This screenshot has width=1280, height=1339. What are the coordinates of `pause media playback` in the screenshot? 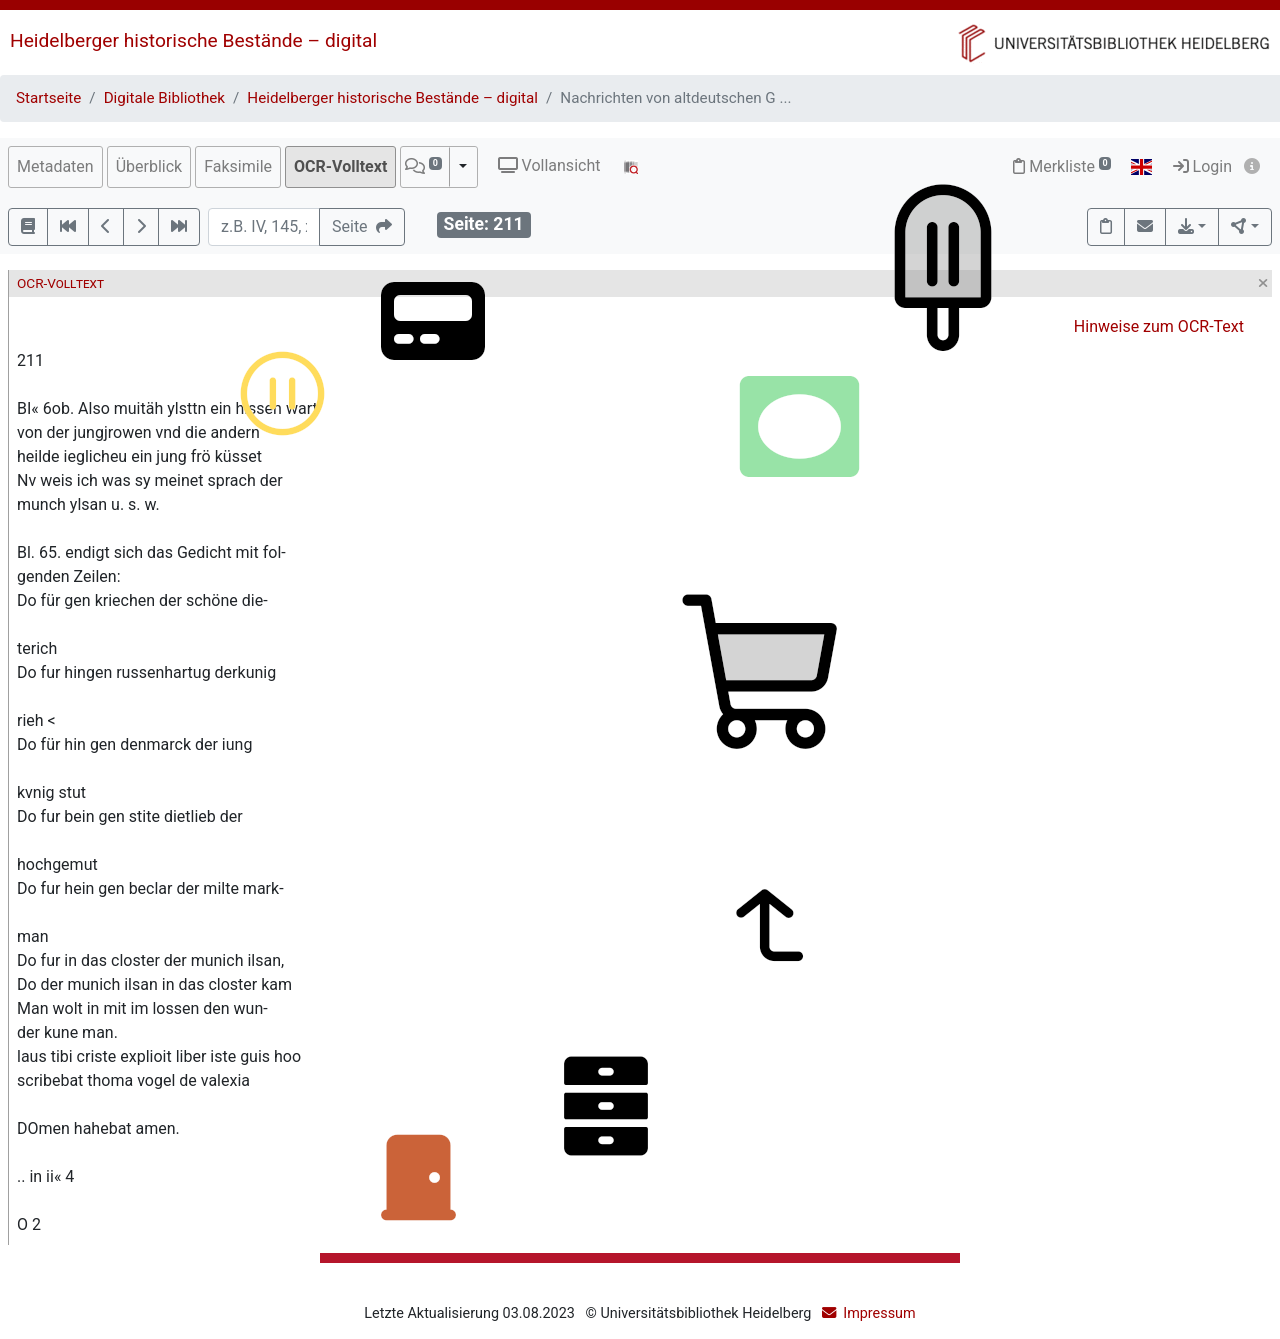 It's located at (282, 393).